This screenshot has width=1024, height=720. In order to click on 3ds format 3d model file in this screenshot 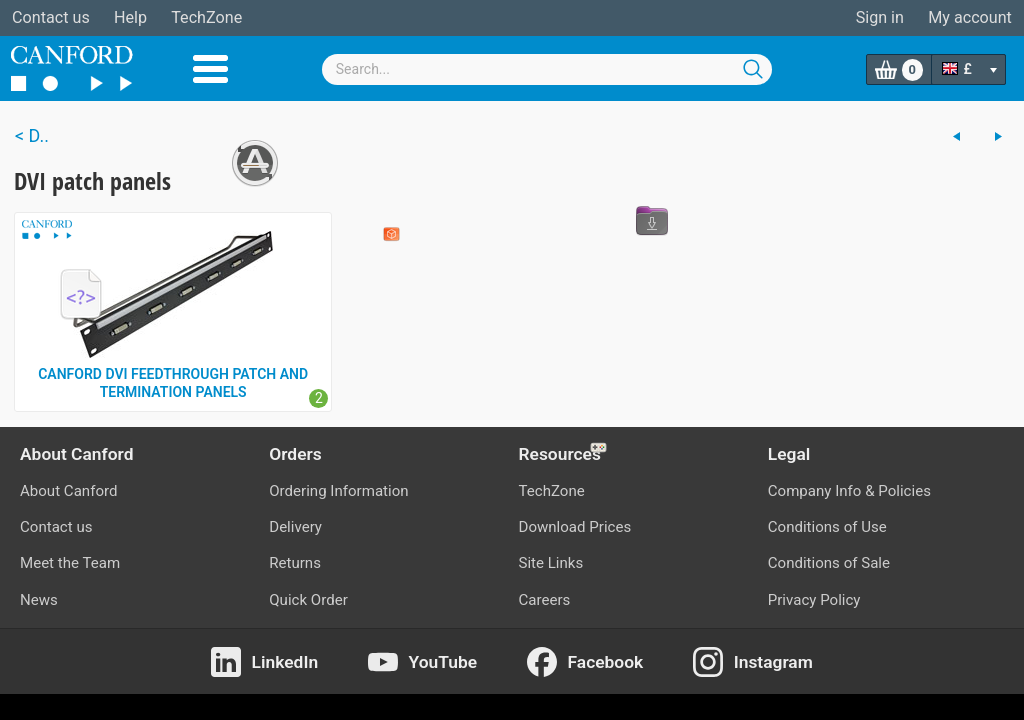, I will do `click(391, 233)`.